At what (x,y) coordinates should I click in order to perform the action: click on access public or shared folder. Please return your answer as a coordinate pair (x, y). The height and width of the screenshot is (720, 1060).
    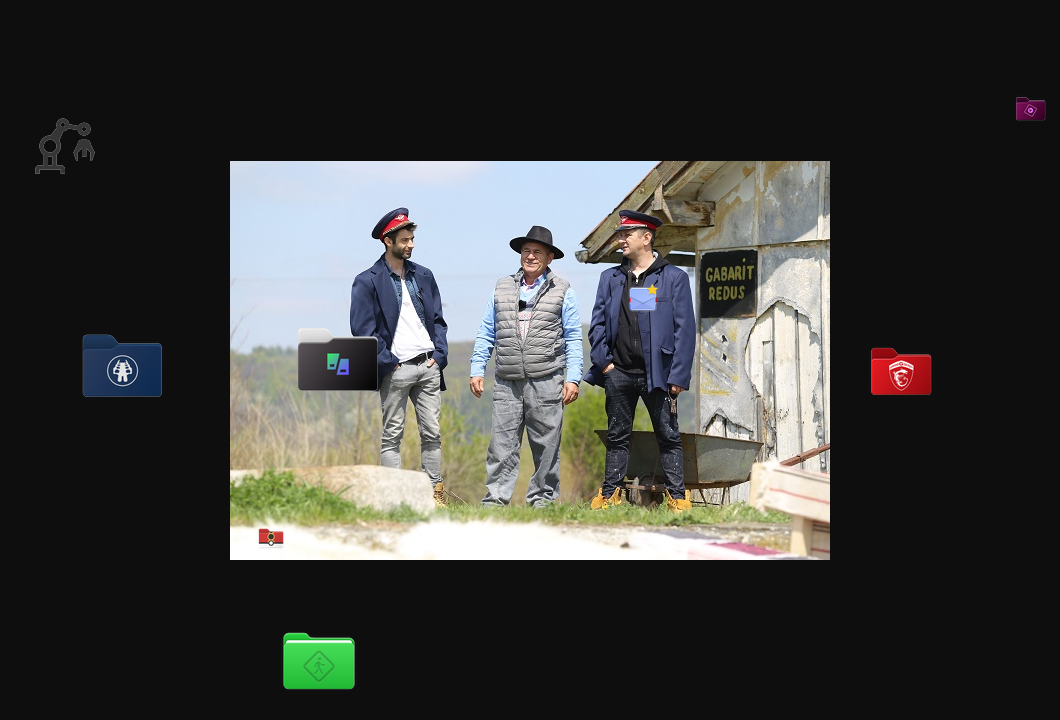
    Looking at the image, I should click on (319, 661).